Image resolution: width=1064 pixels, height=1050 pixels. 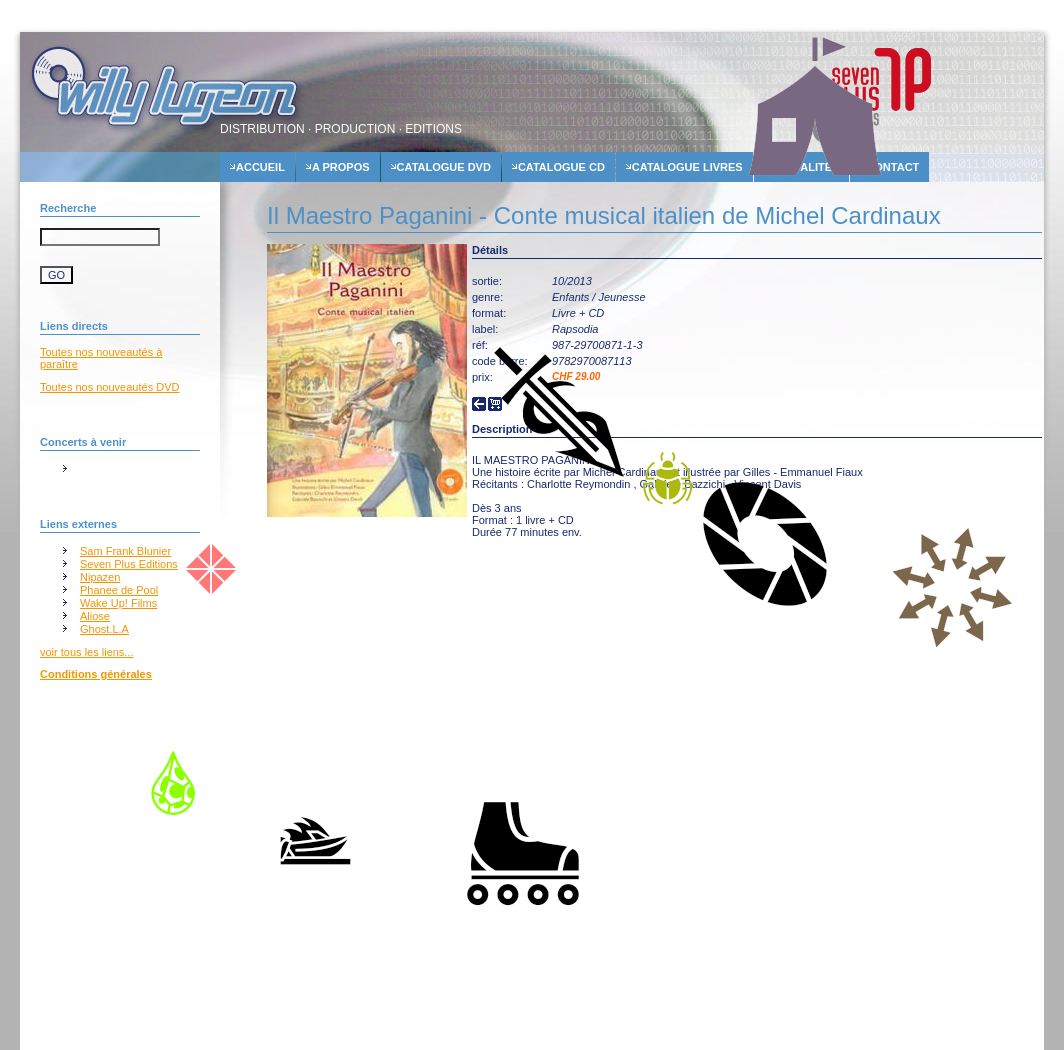 What do you see at coordinates (815, 105) in the screenshot?
I see `access military camp or barracks in game` at bounding box center [815, 105].